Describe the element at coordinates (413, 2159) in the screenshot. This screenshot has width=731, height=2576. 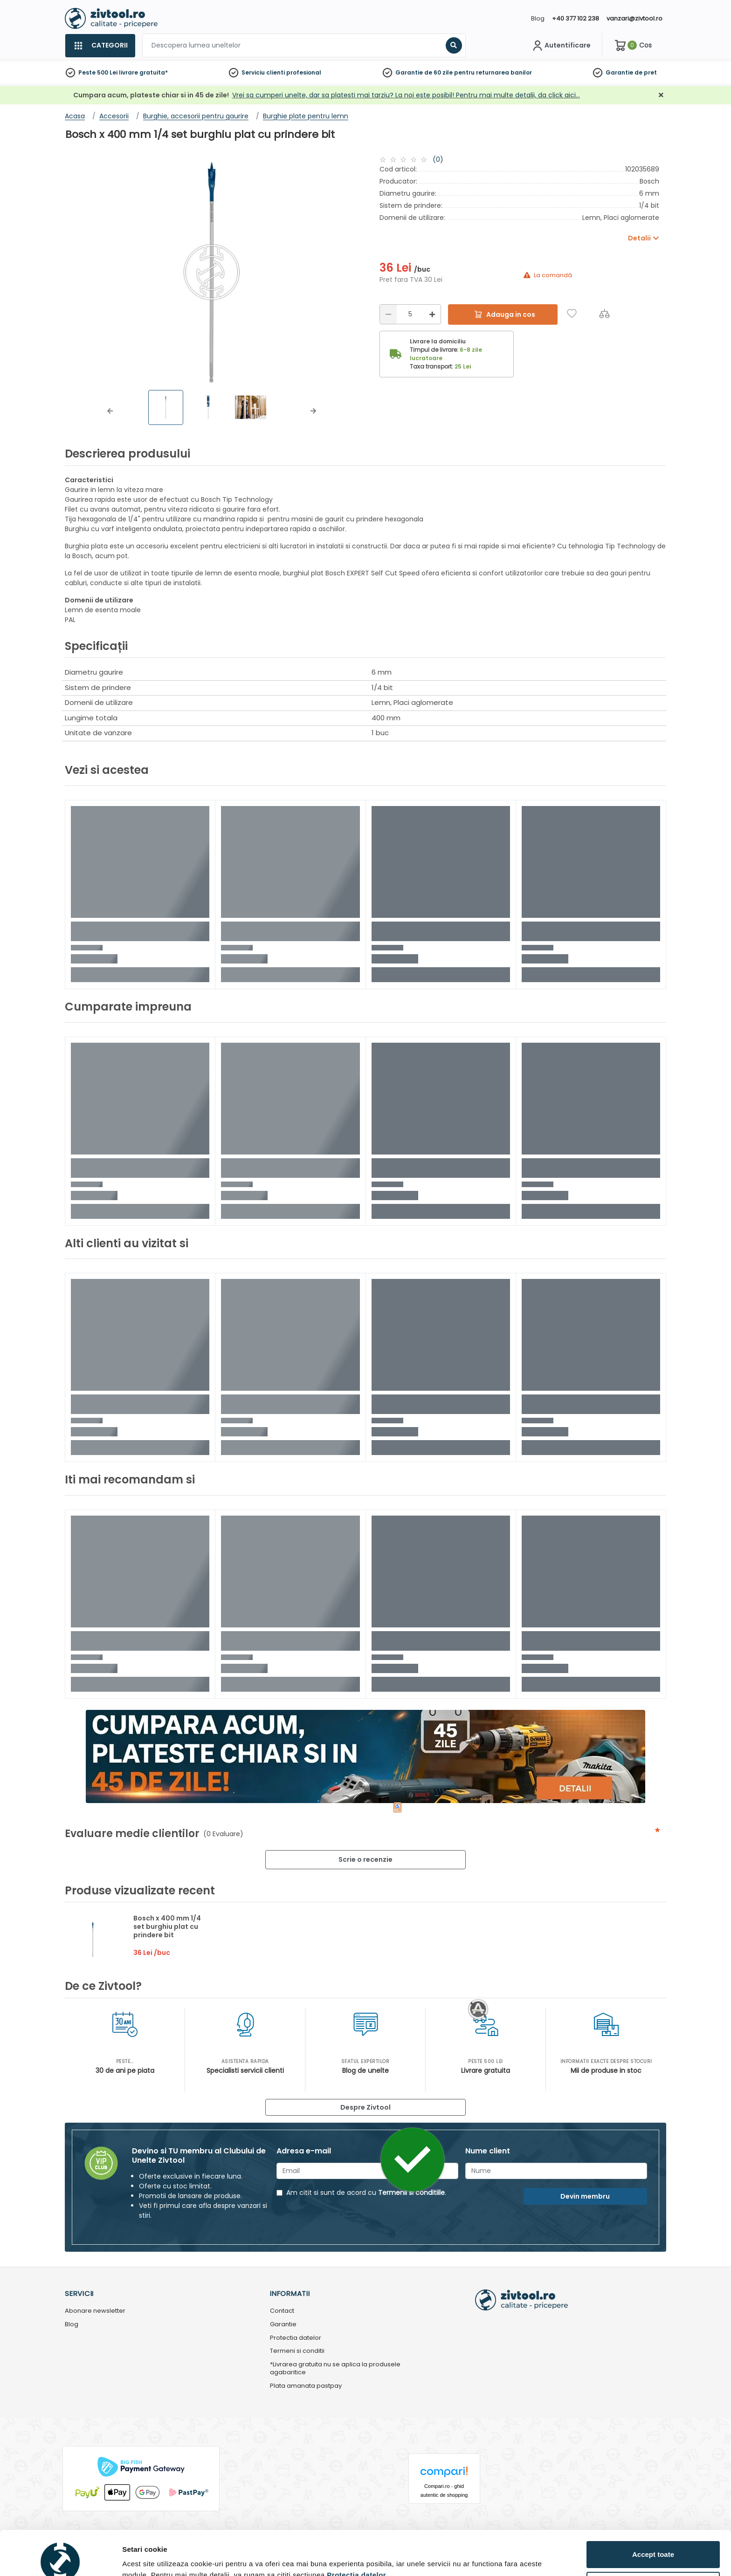
I see `confirm or accept an action` at that location.